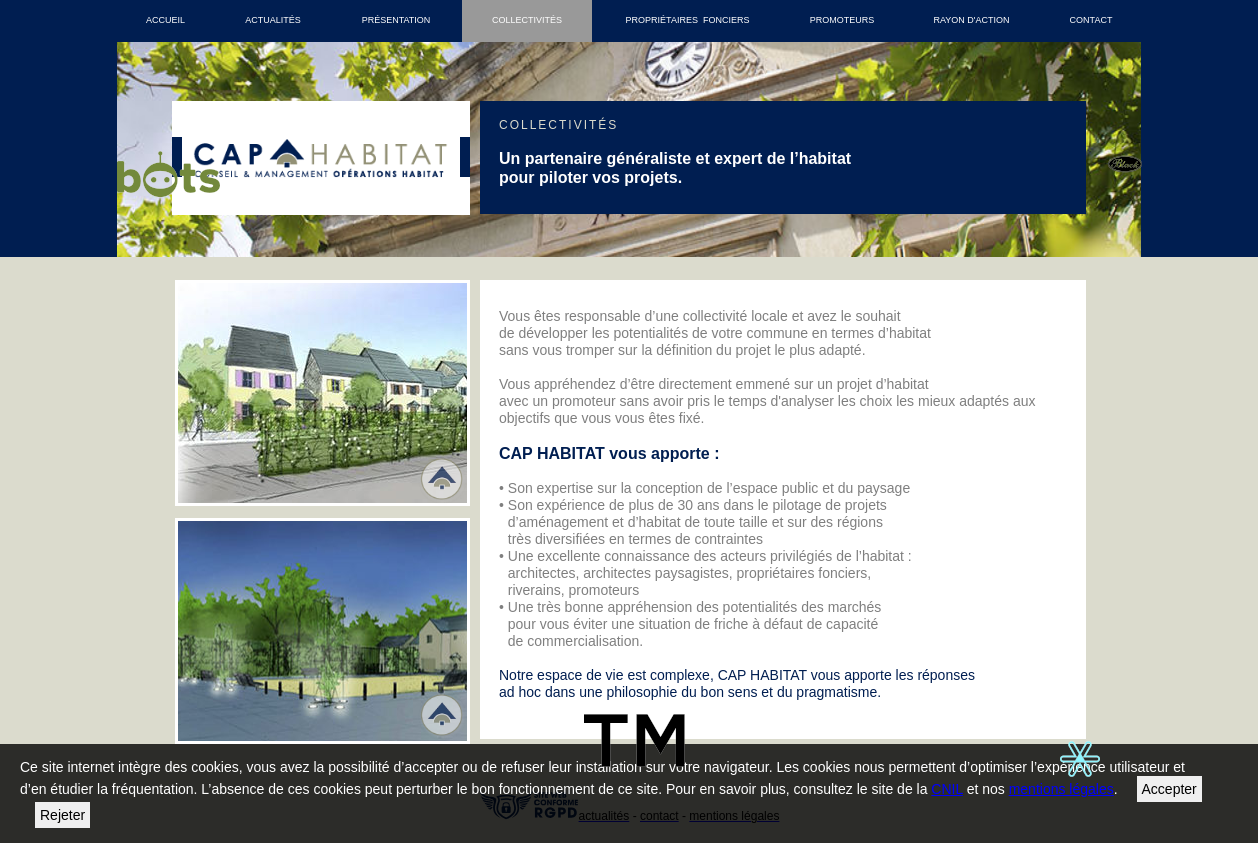 This screenshot has height=843, width=1258. What do you see at coordinates (1080, 759) in the screenshot?
I see `open google authenticator app` at bounding box center [1080, 759].